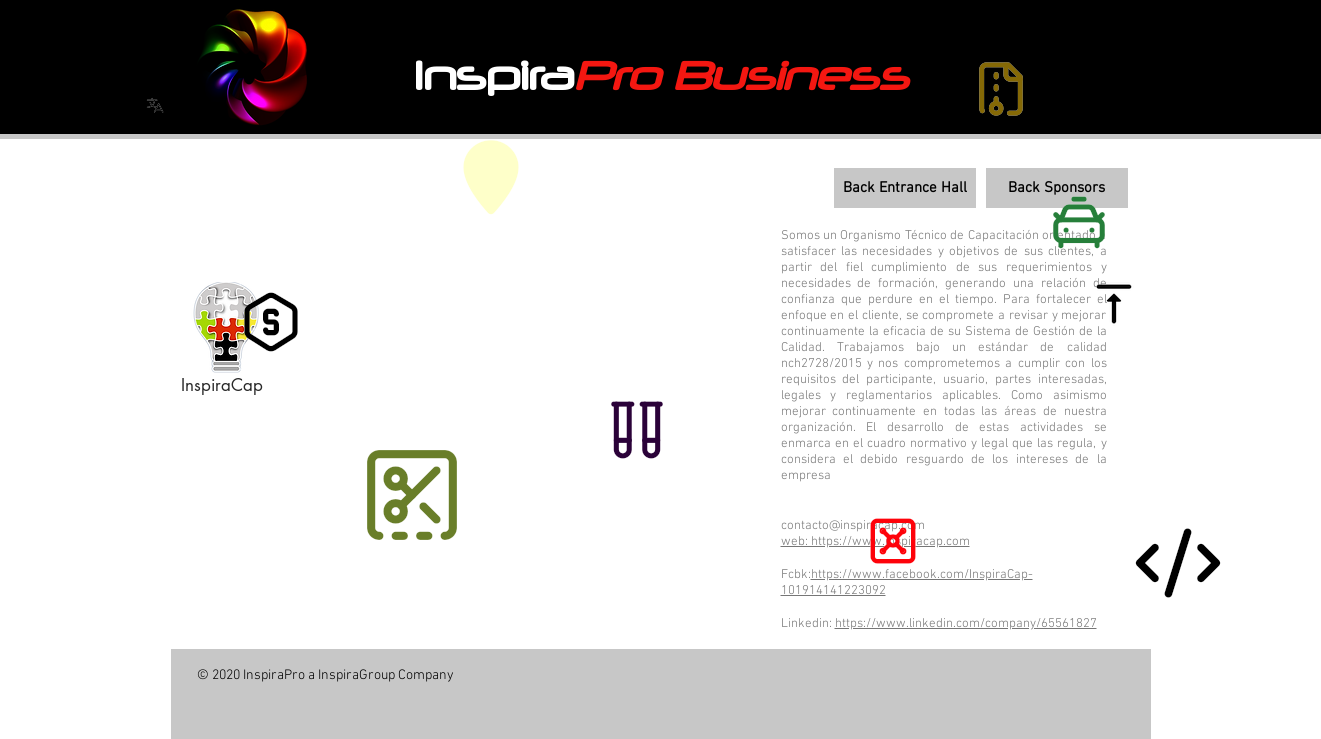 Image resolution: width=1321 pixels, height=739 pixels. Describe the element at coordinates (412, 495) in the screenshot. I see `cut or crop selection area` at that location.